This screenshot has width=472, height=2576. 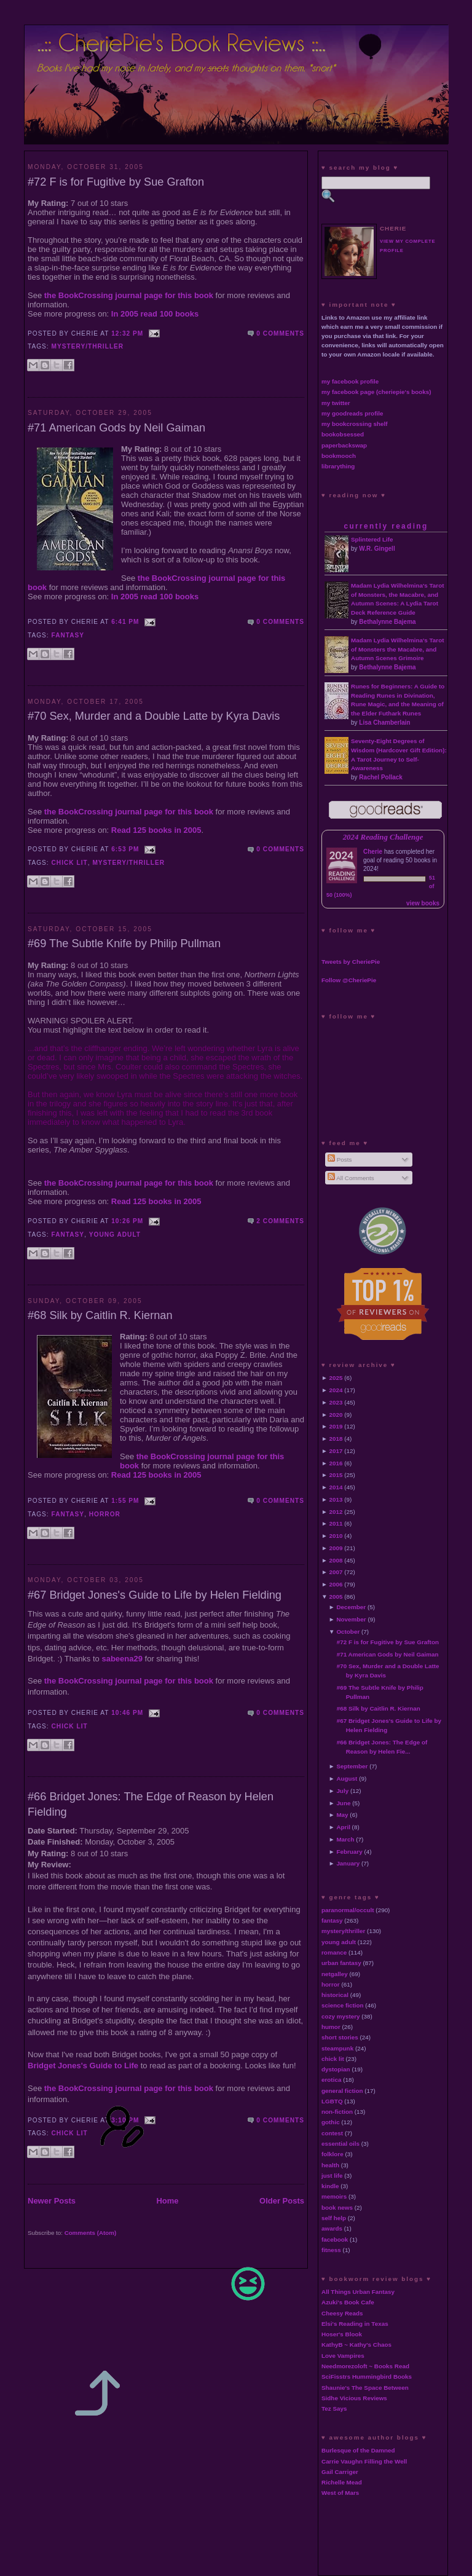 What do you see at coordinates (97, 2393) in the screenshot?
I see `navigate forward and up in a directory` at bounding box center [97, 2393].